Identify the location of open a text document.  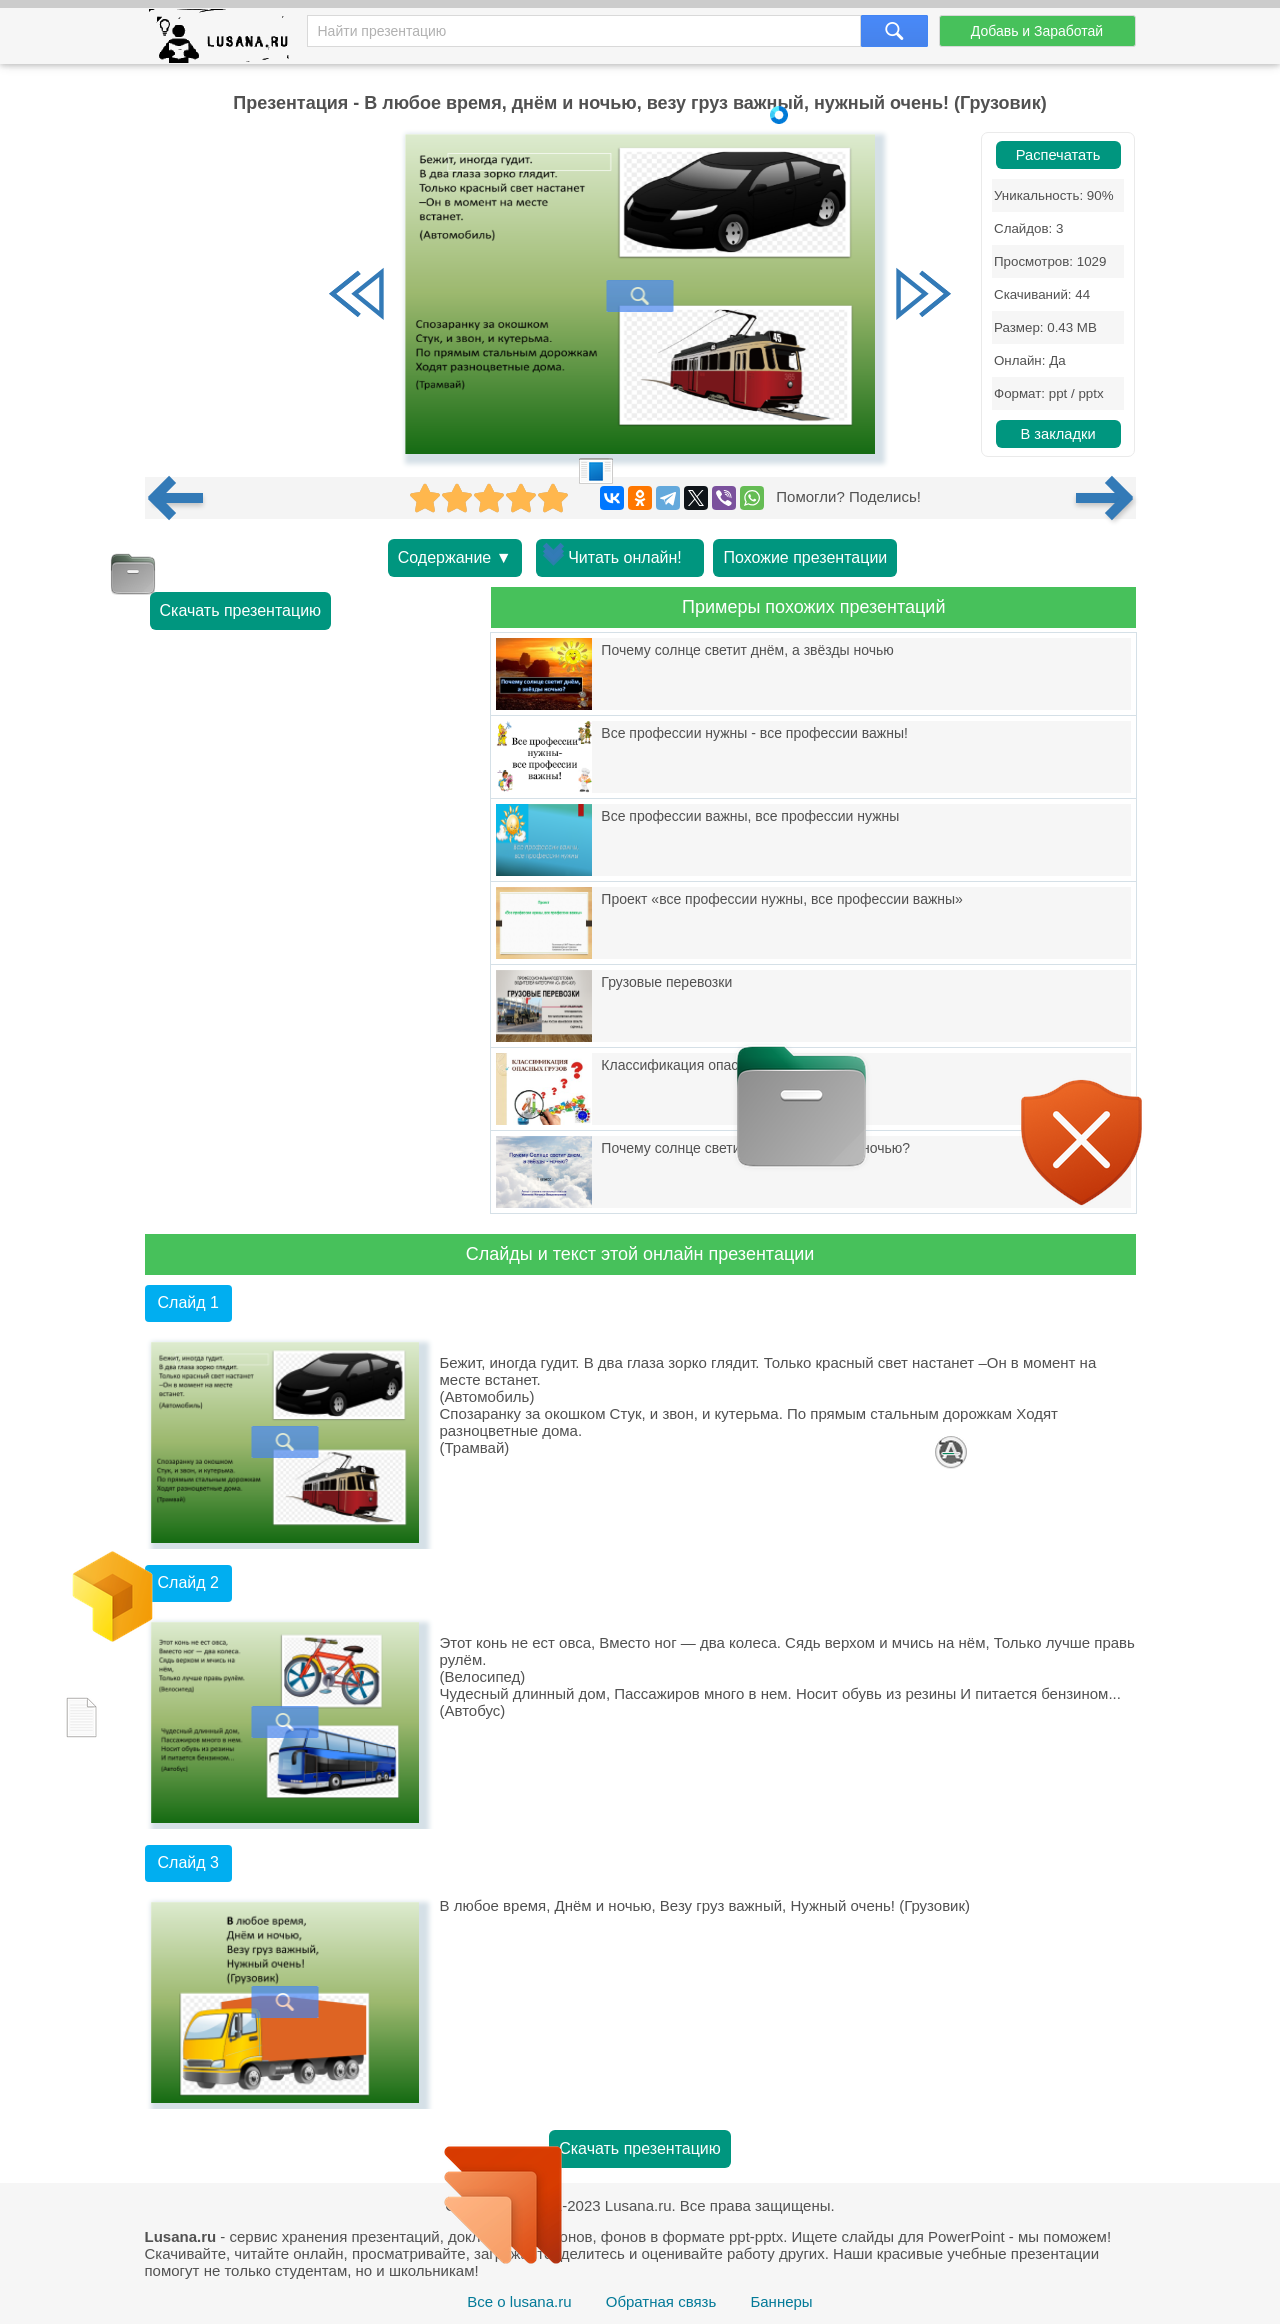
(81, 1717).